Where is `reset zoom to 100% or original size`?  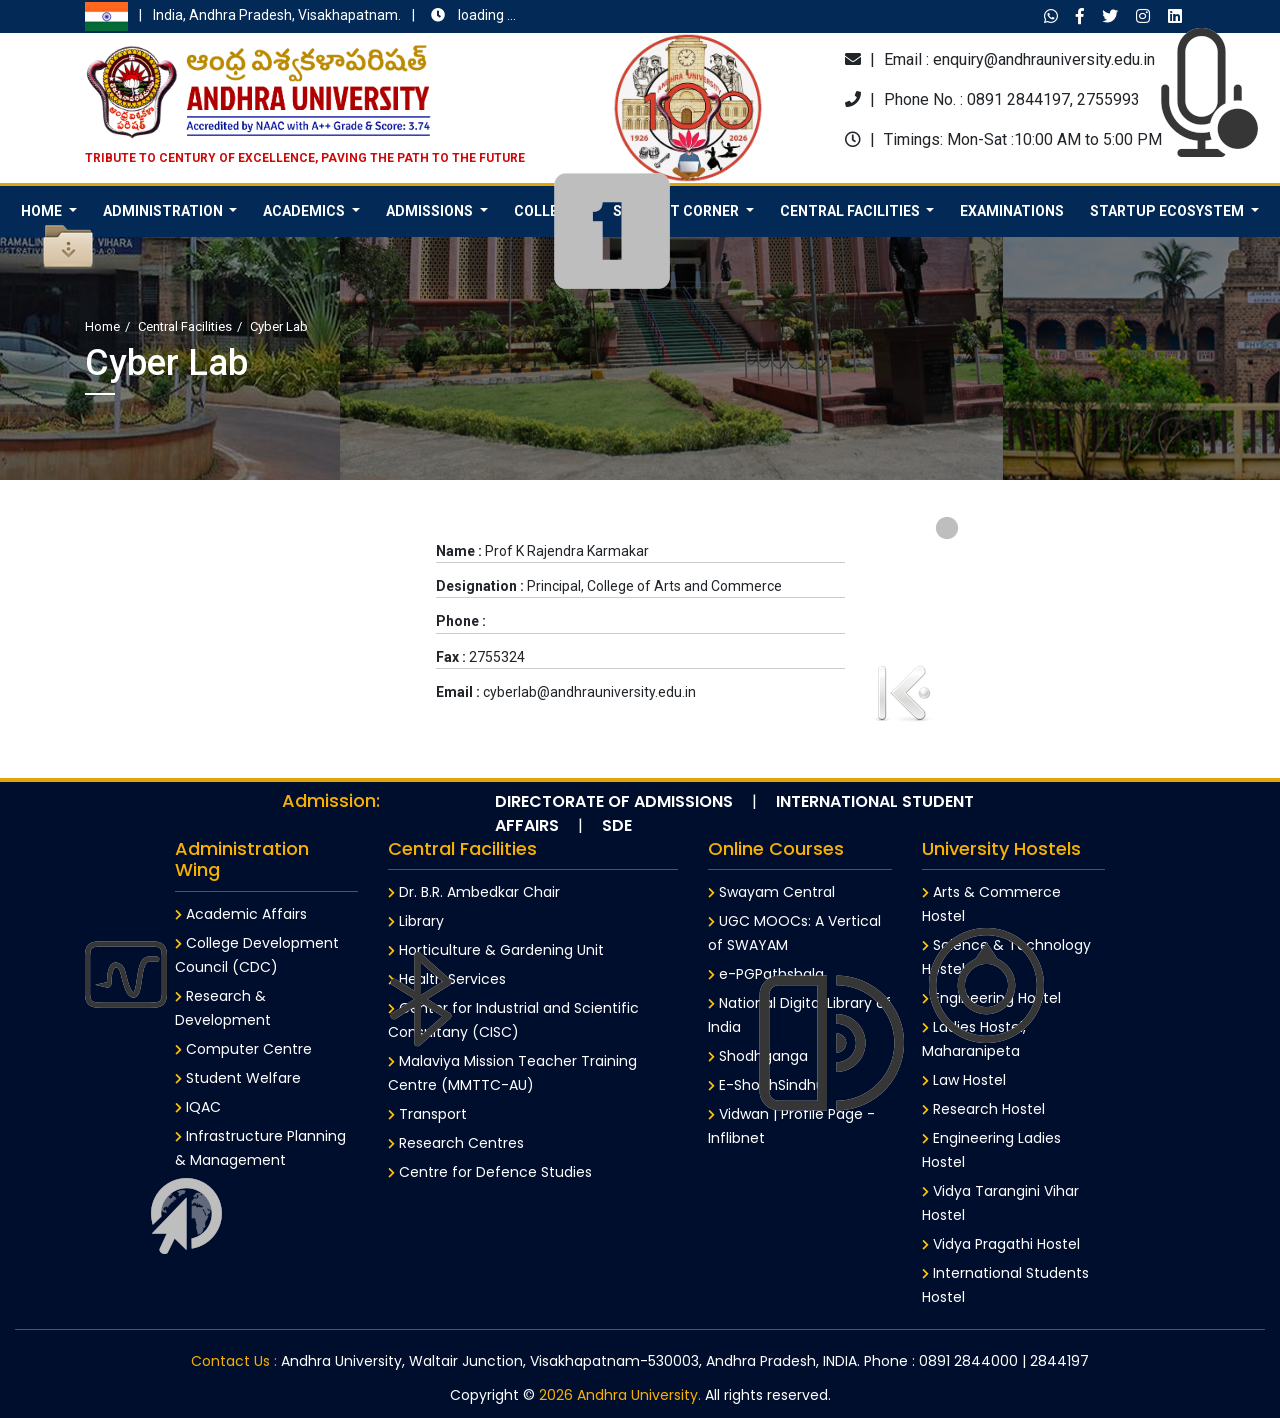 reset zoom to 100% or original size is located at coordinates (612, 231).